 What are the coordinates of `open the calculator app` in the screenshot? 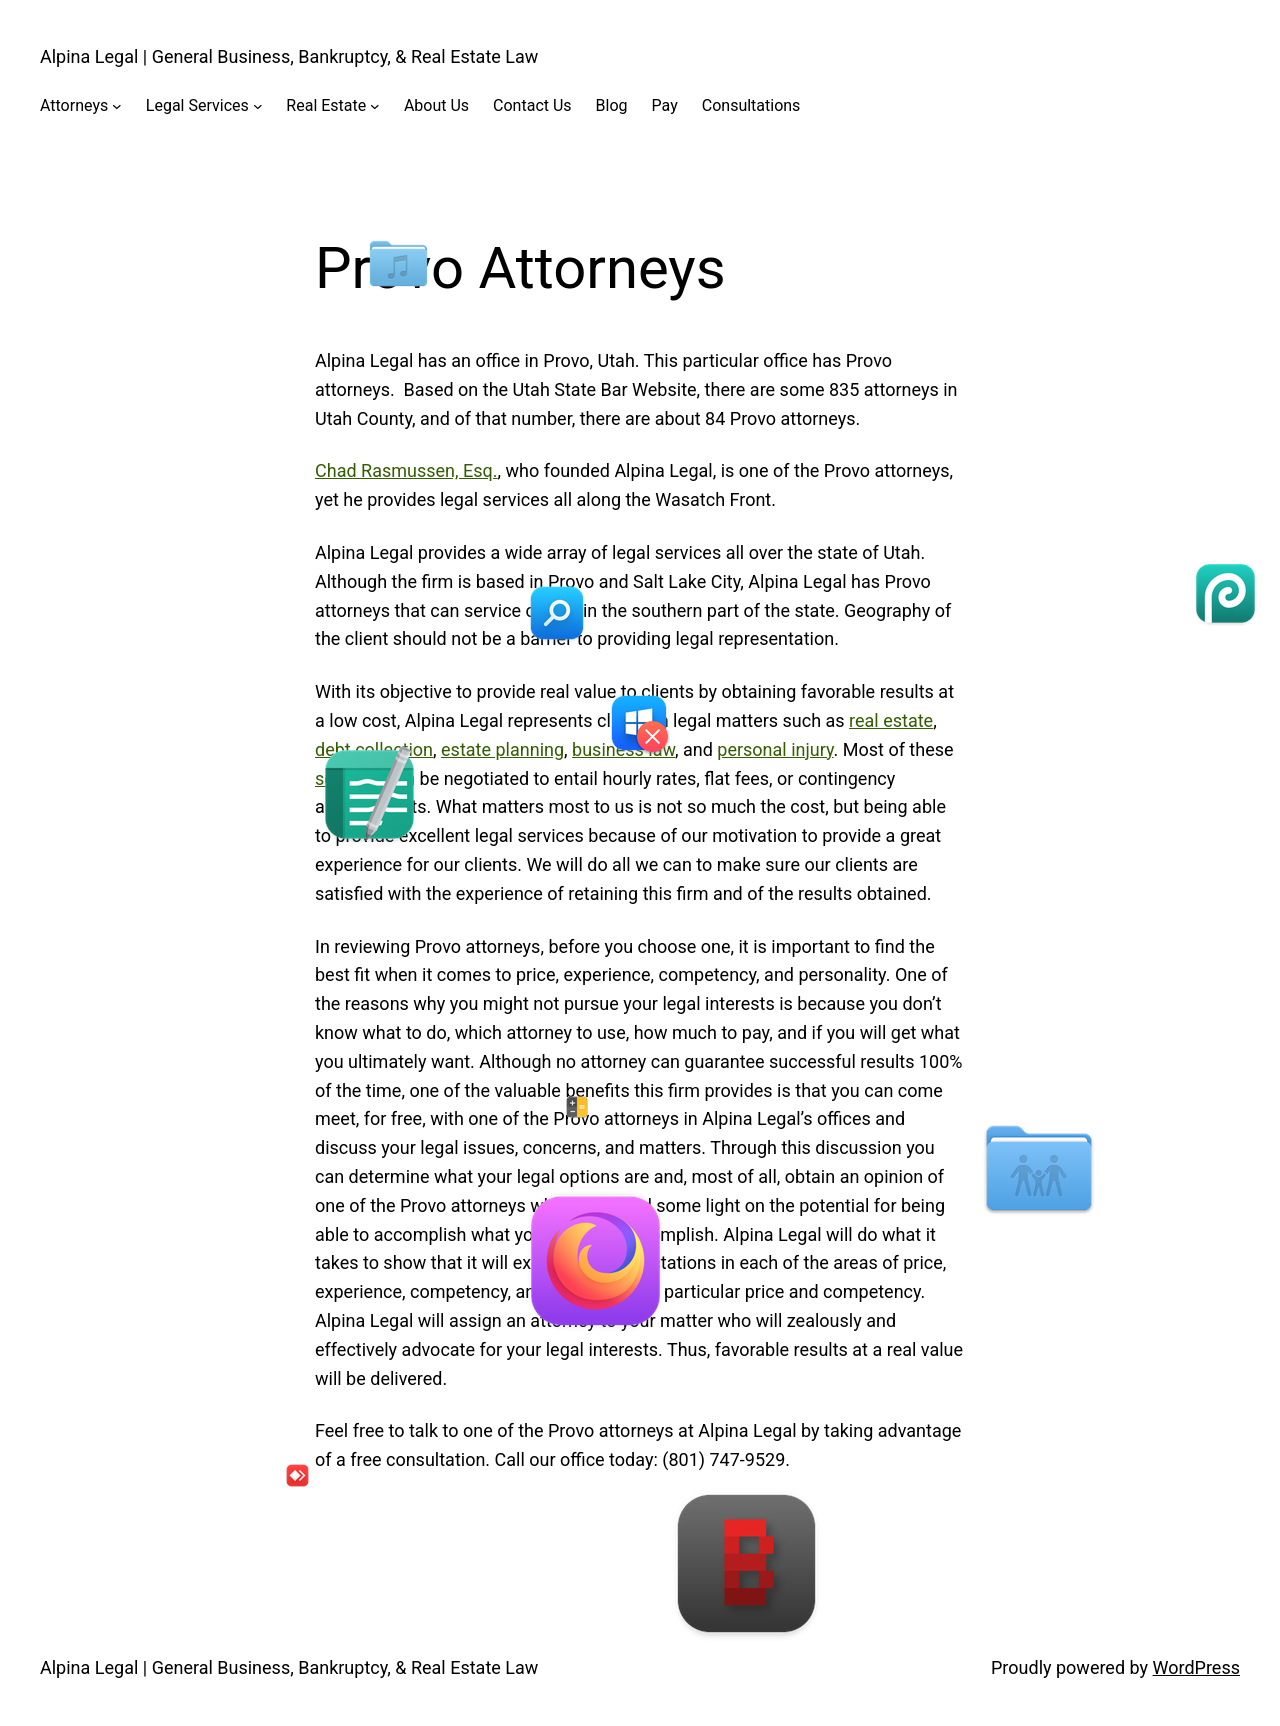 It's located at (577, 1107).